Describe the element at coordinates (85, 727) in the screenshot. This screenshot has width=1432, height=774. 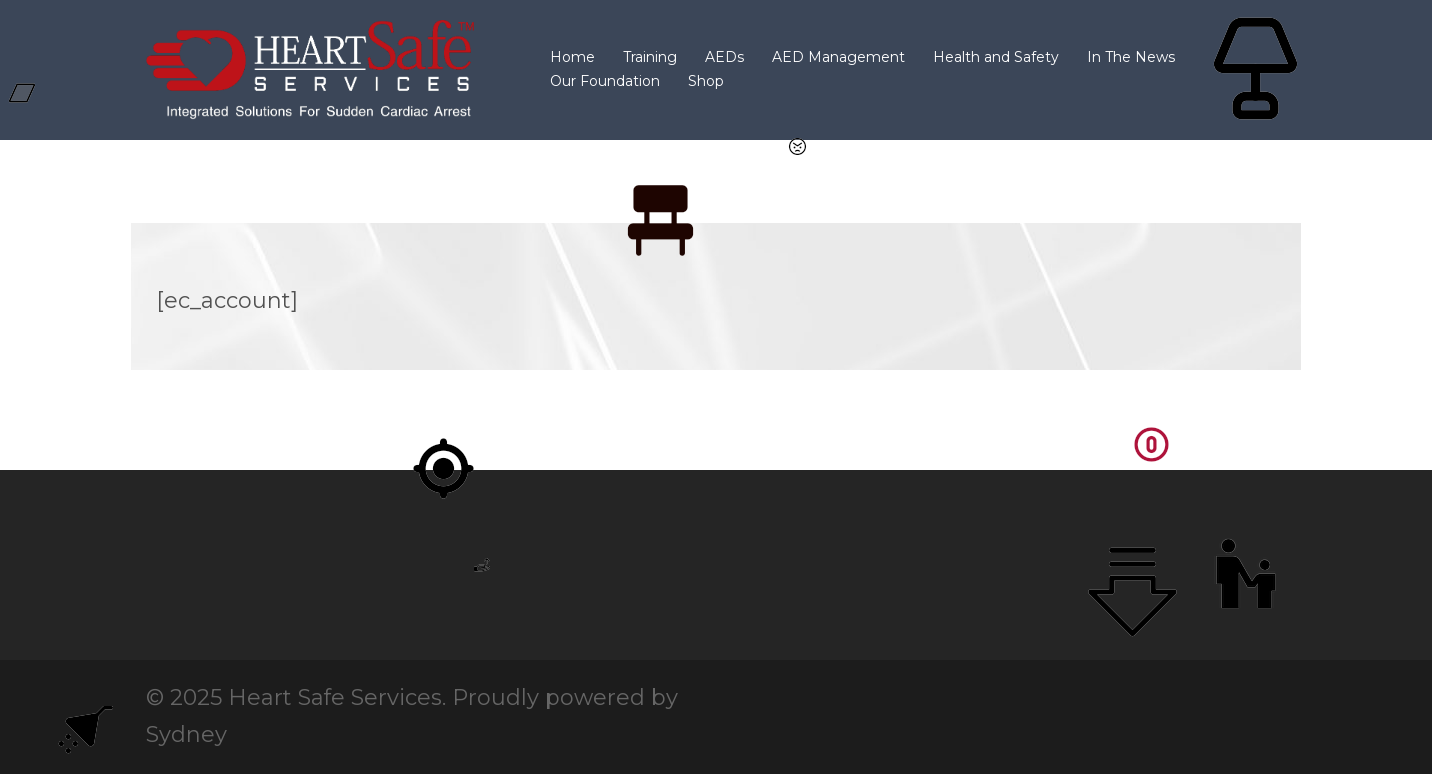
I see `filter or sort content` at that location.